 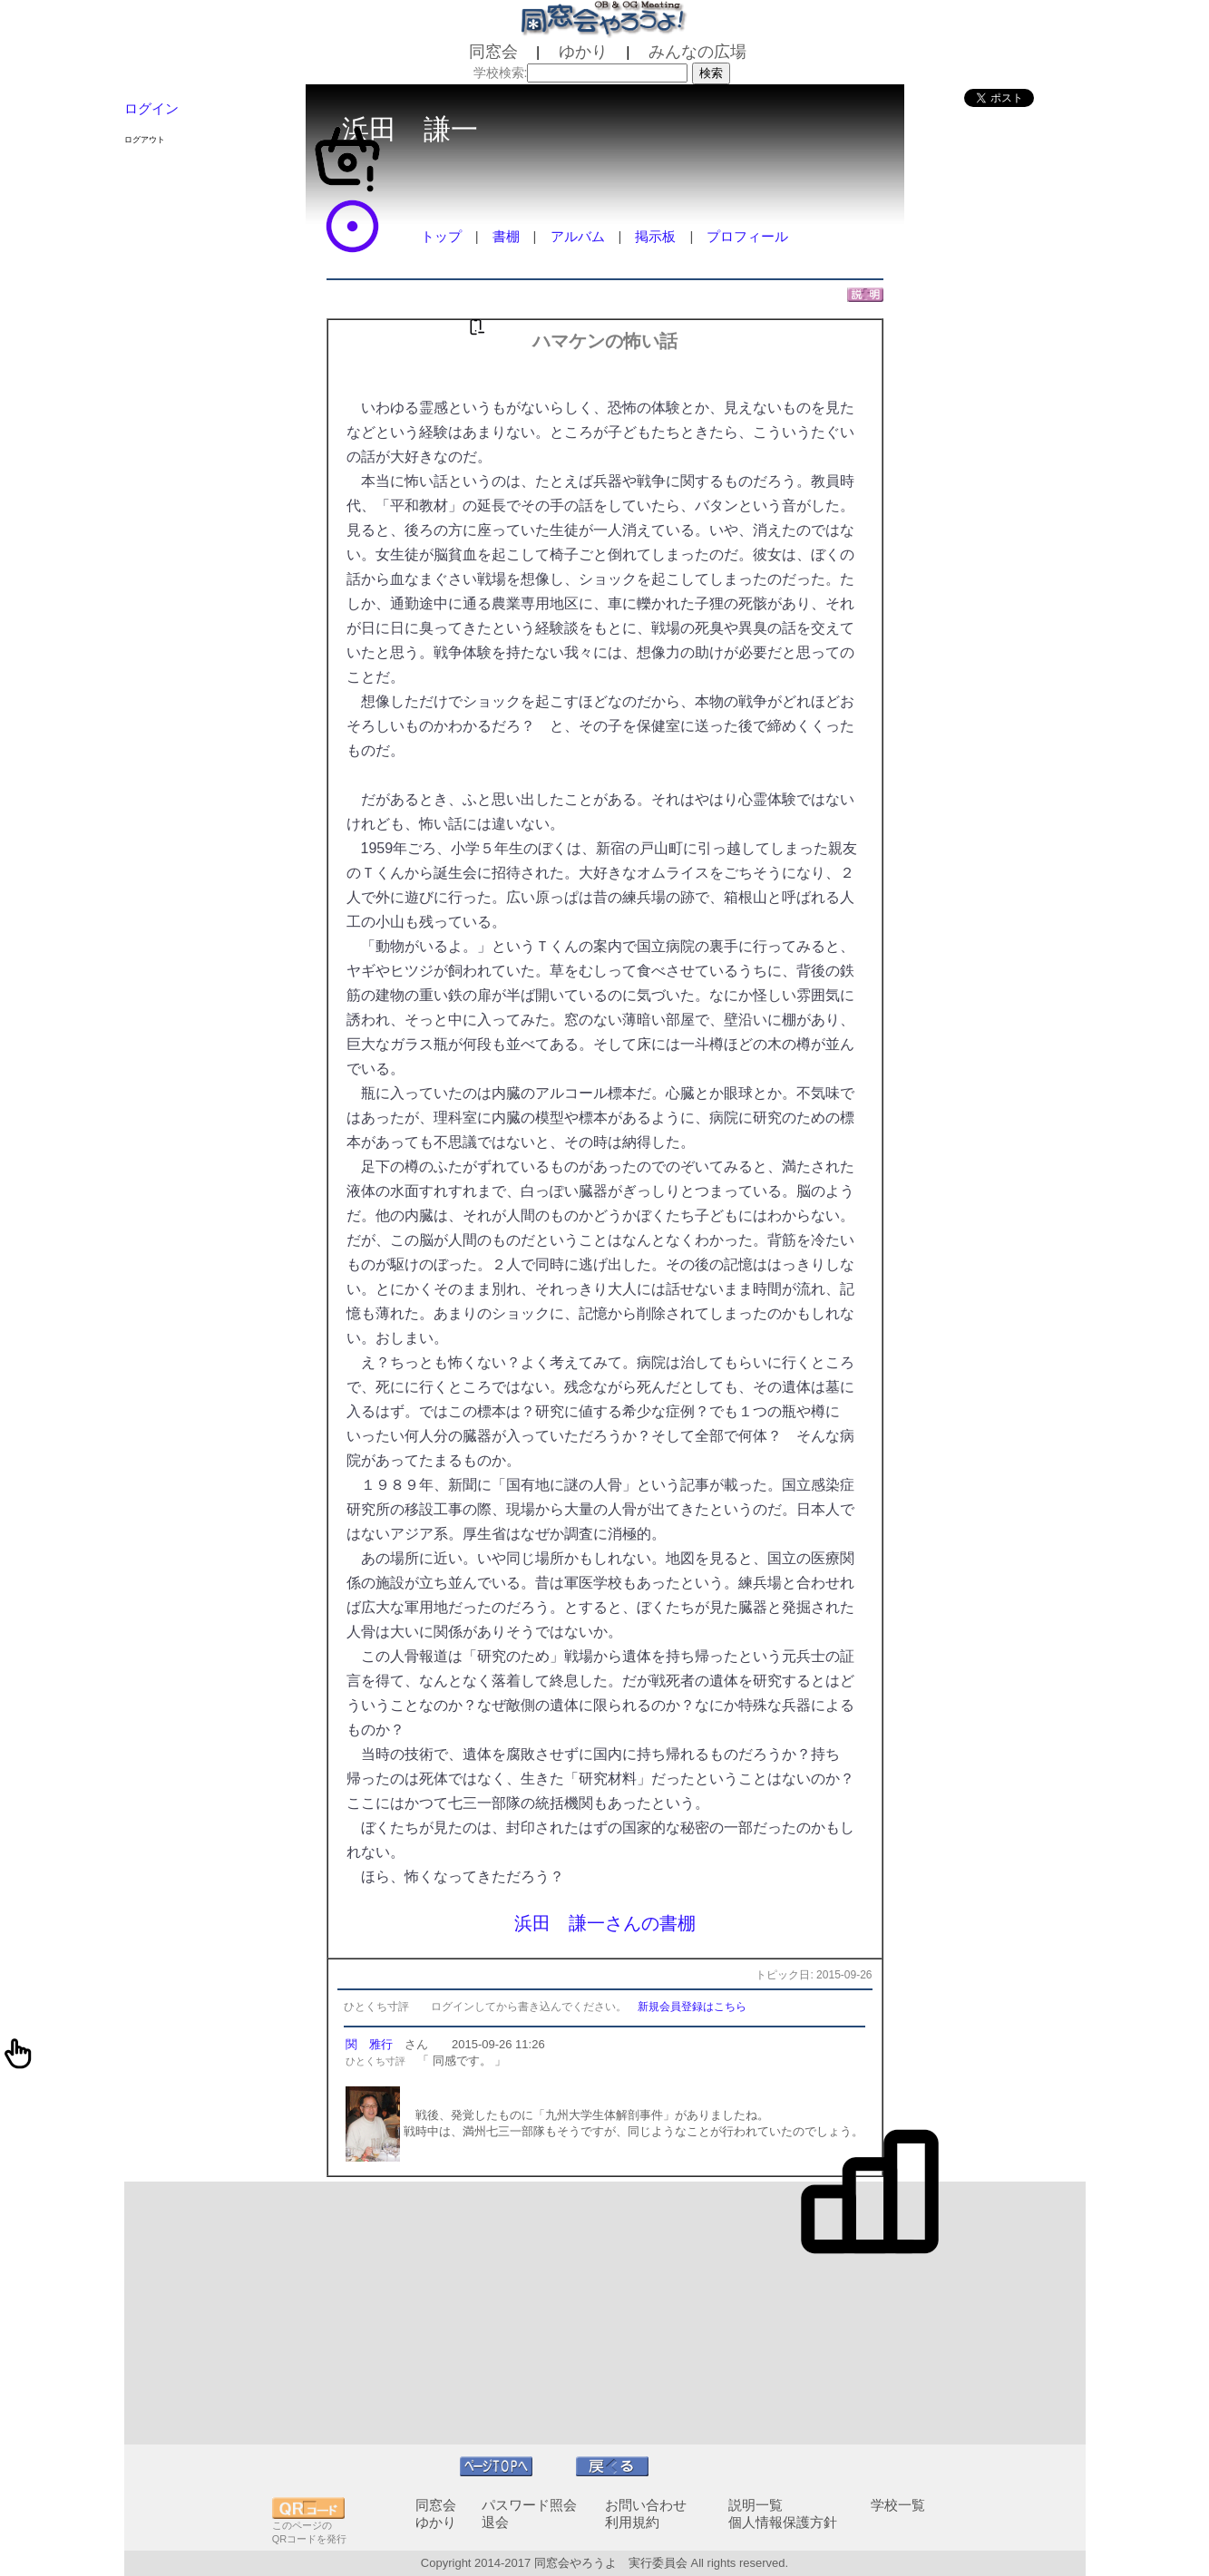 What do you see at coordinates (475, 326) in the screenshot?
I see `remove a mobile device from your account` at bounding box center [475, 326].